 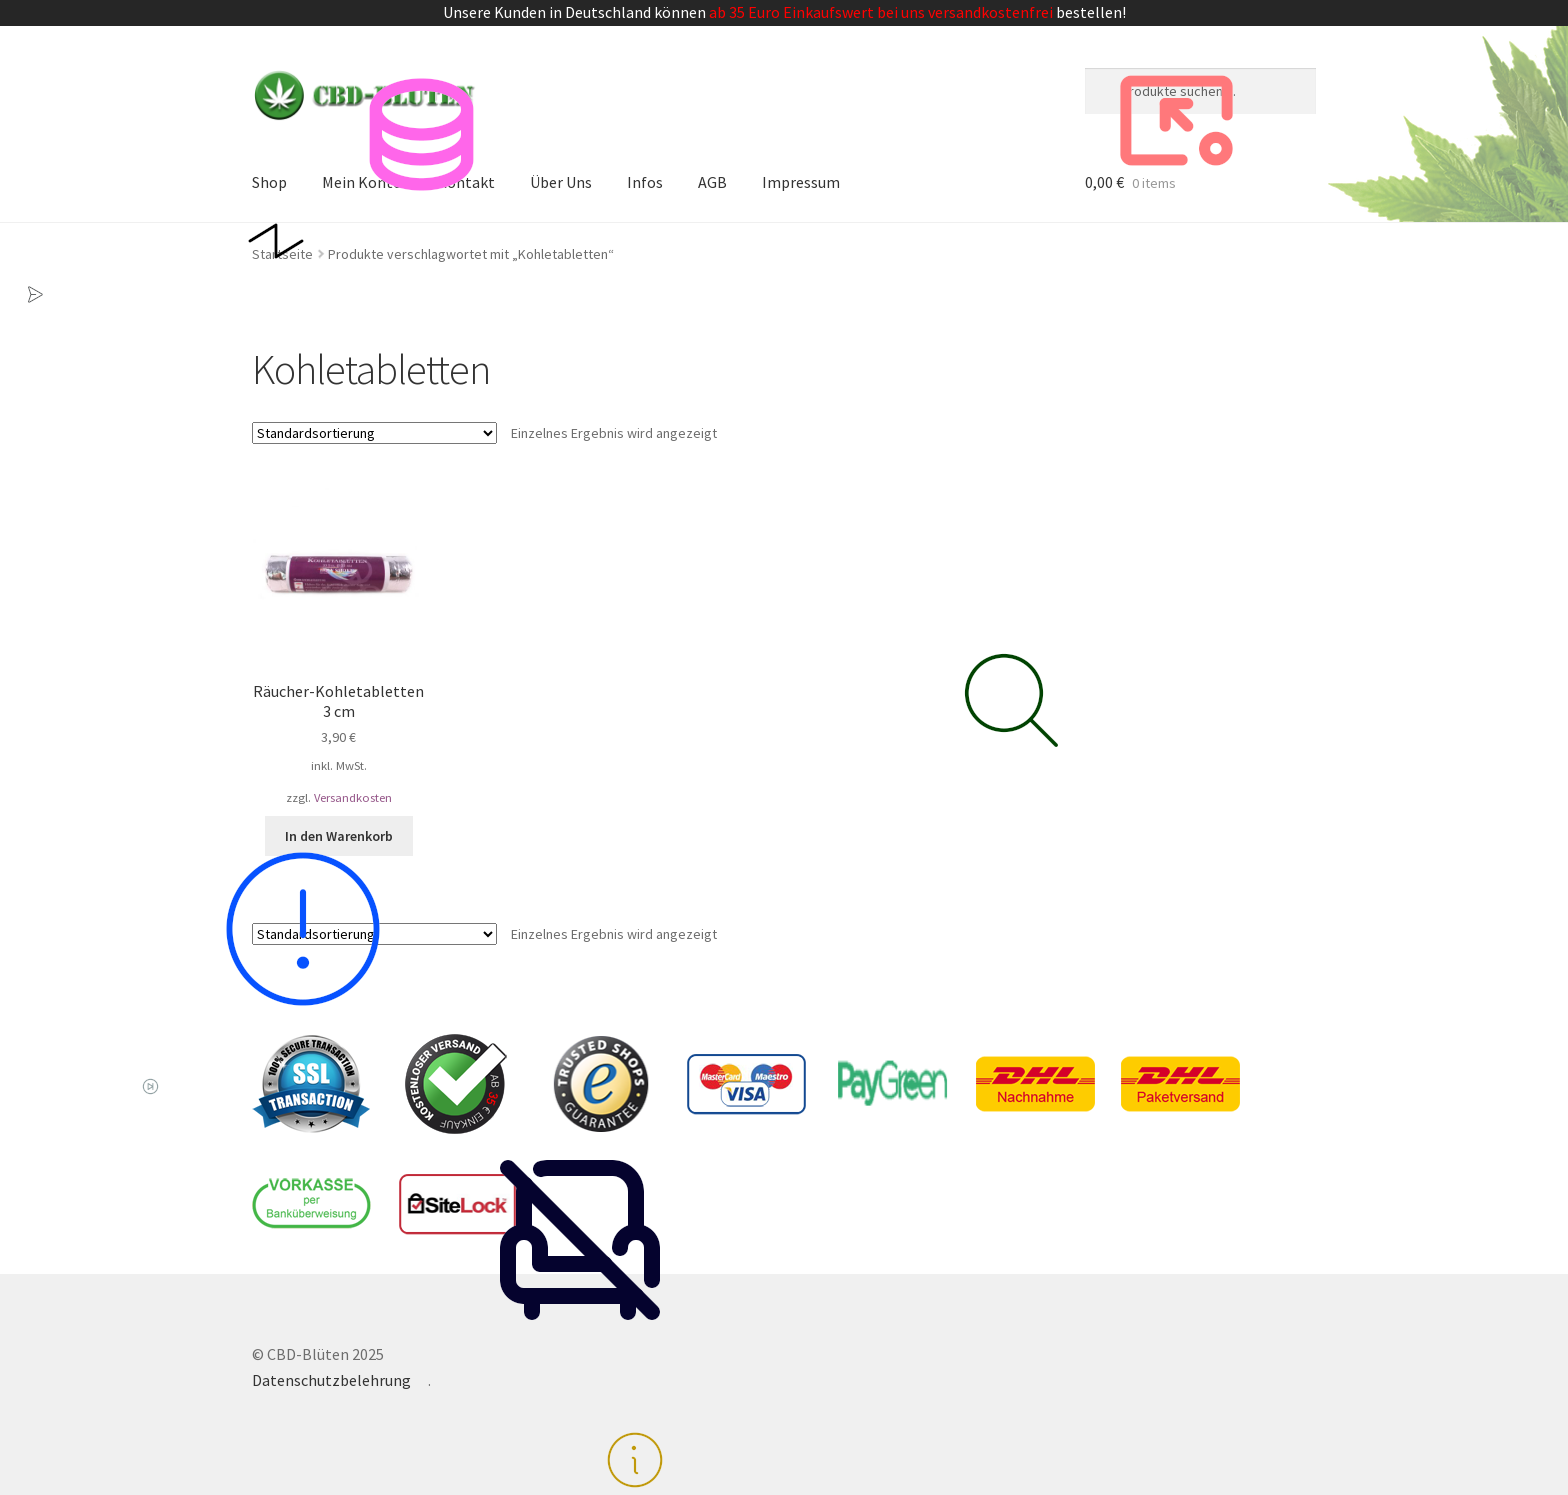 I want to click on indicates a warning or alert condition, so click(x=303, y=929).